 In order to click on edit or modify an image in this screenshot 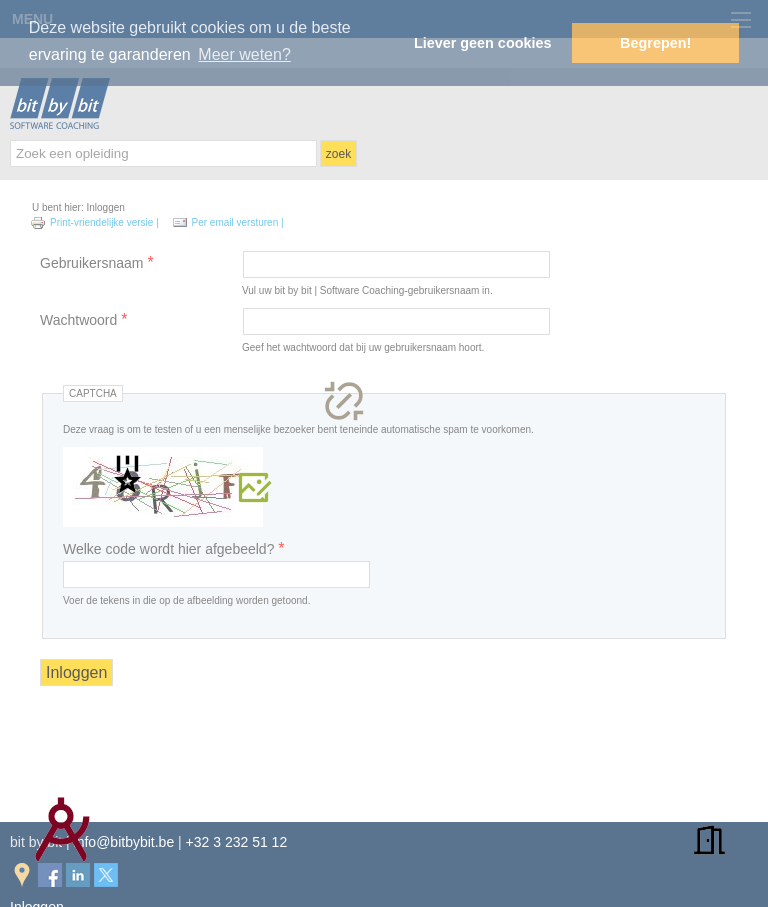, I will do `click(253, 487)`.